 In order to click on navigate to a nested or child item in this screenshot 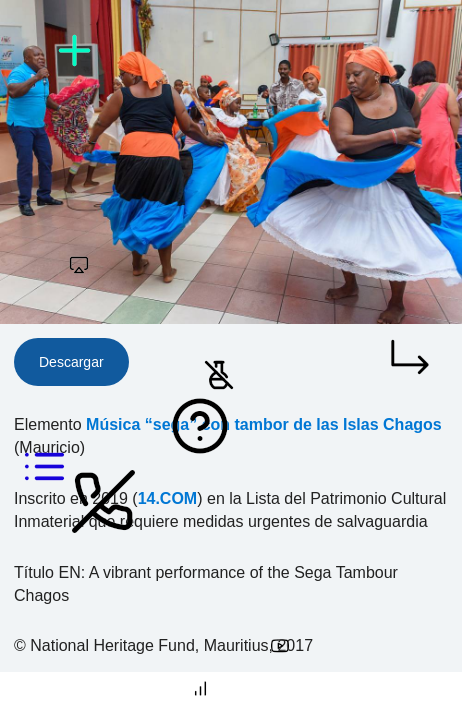, I will do `click(410, 357)`.